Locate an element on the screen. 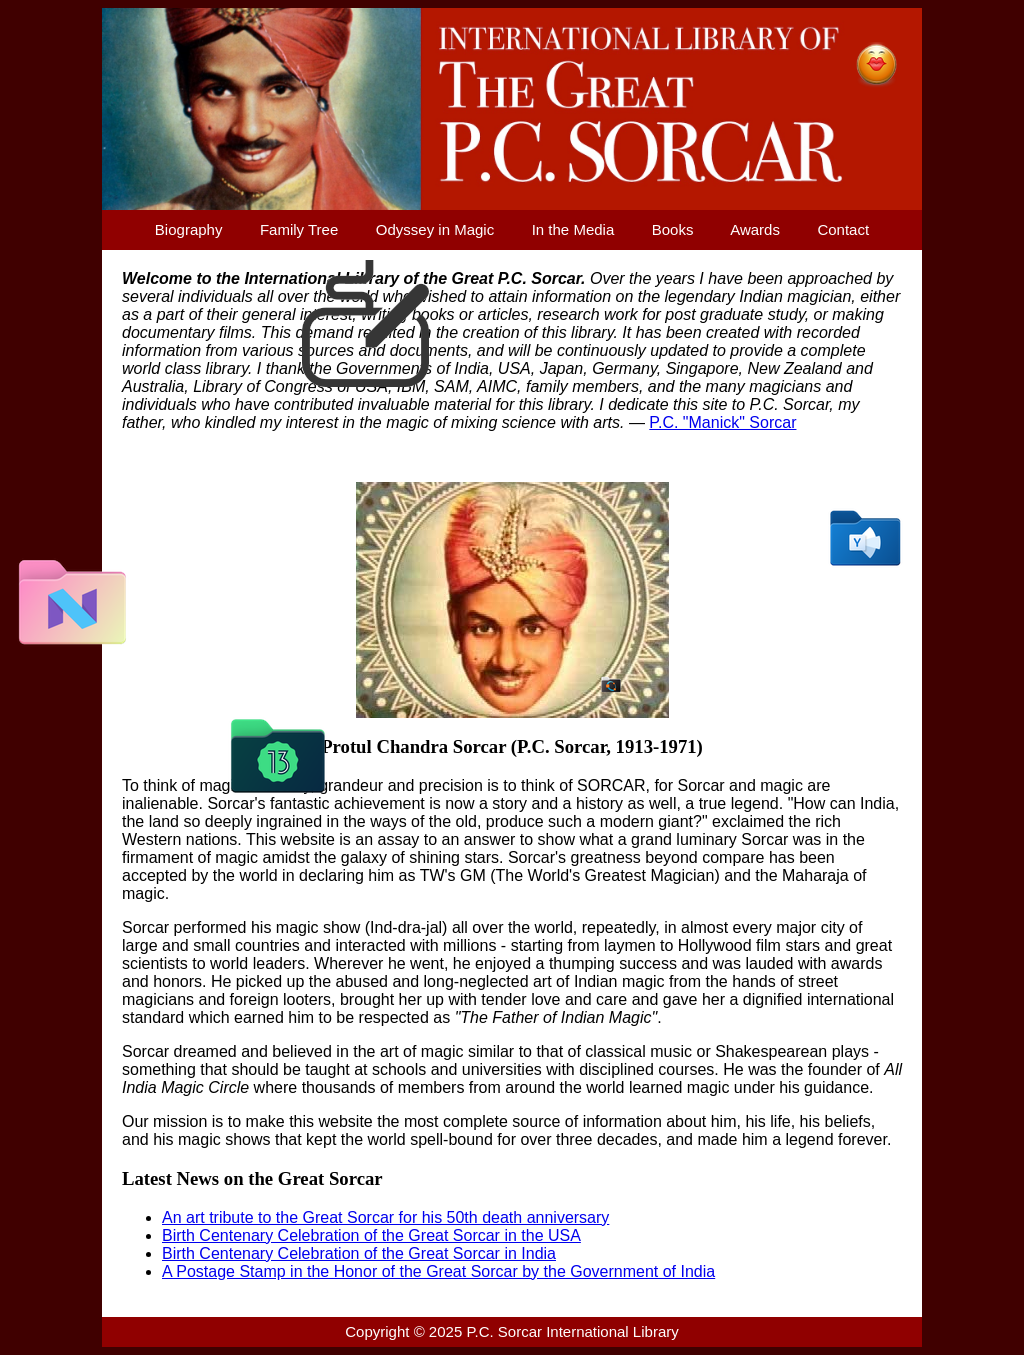 This screenshot has height=1355, width=1024. open android nougat files folder is located at coordinates (72, 605).